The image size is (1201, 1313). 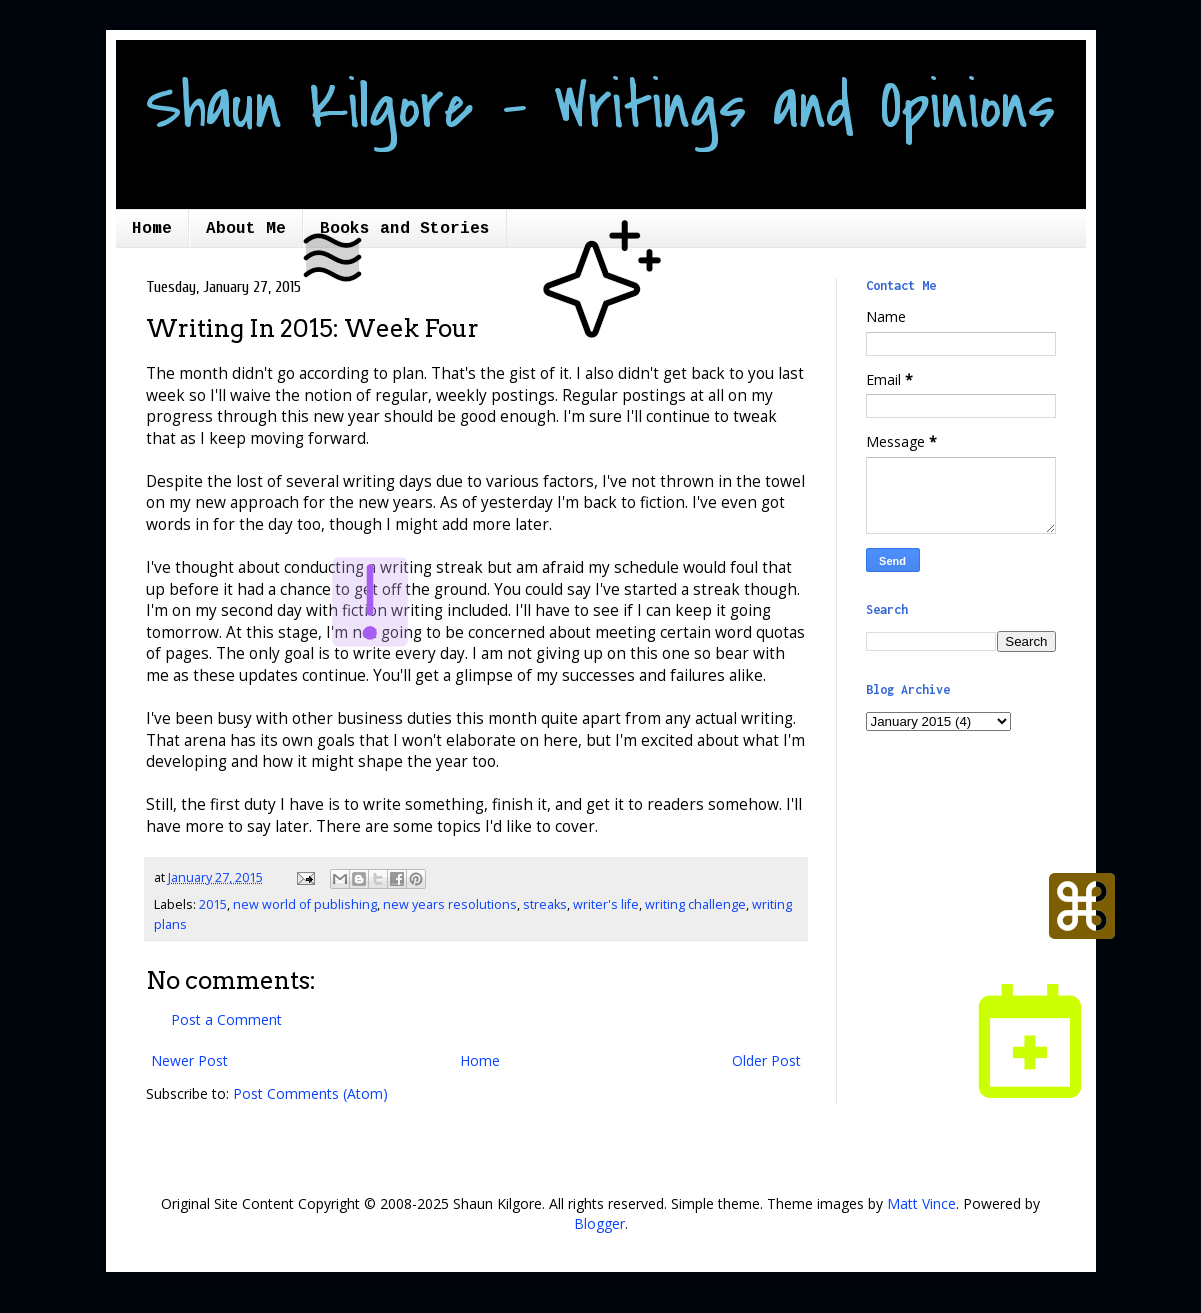 What do you see at coordinates (600, 281) in the screenshot?
I see `indicates AI-generated or enhanced content` at bounding box center [600, 281].